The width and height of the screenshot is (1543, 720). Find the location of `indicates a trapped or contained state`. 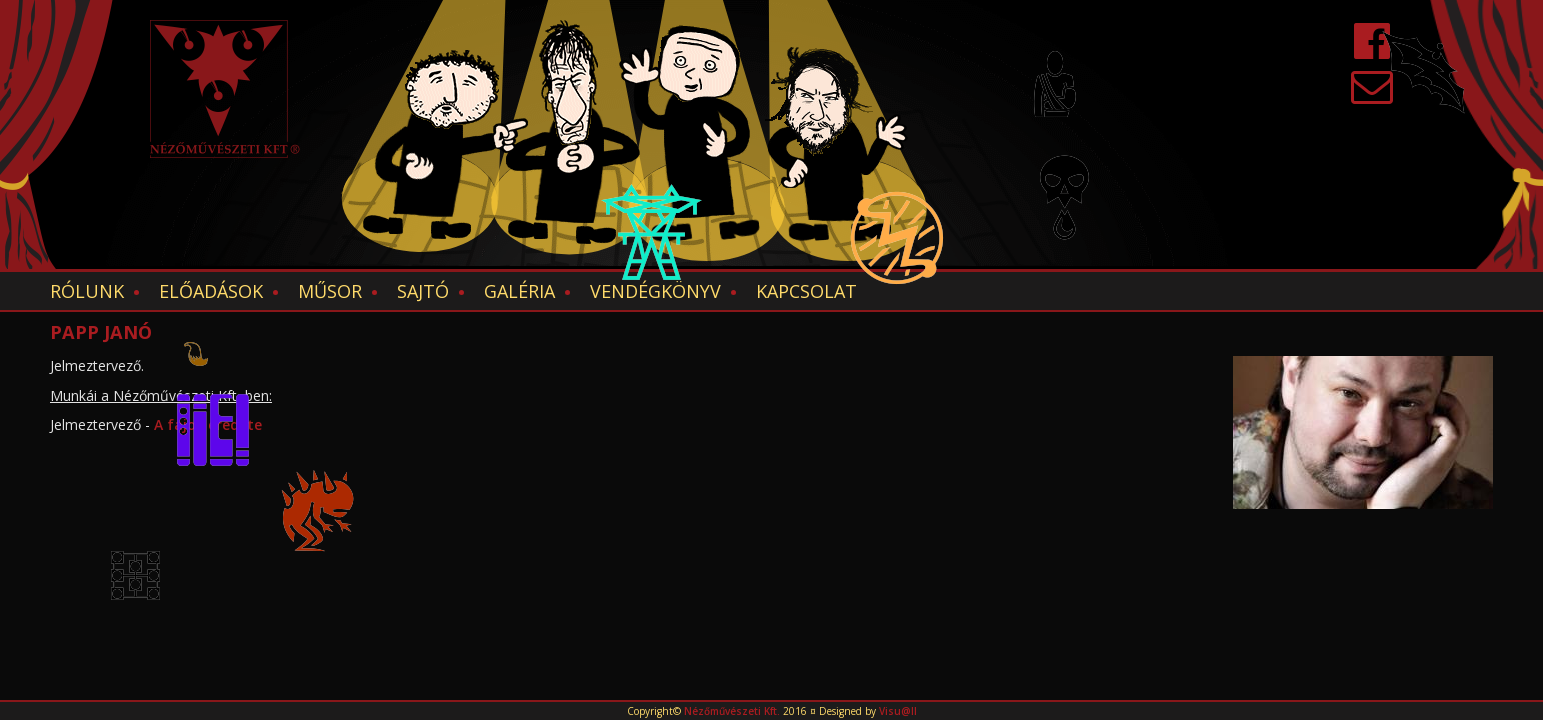

indicates a trapped or contained state is located at coordinates (897, 238).